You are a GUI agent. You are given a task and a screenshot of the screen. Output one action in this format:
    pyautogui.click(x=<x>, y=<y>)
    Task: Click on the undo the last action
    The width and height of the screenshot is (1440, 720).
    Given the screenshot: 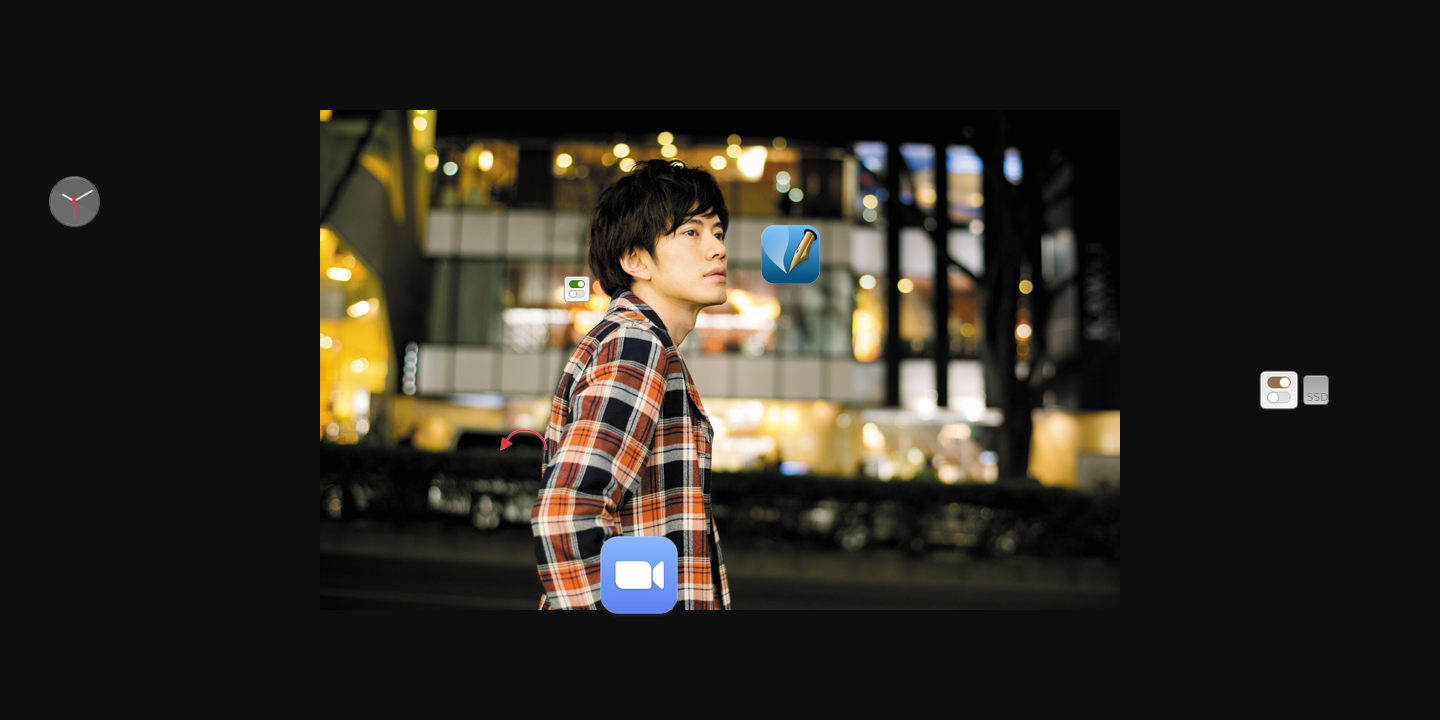 What is the action you would take?
    pyautogui.click(x=523, y=439)
    